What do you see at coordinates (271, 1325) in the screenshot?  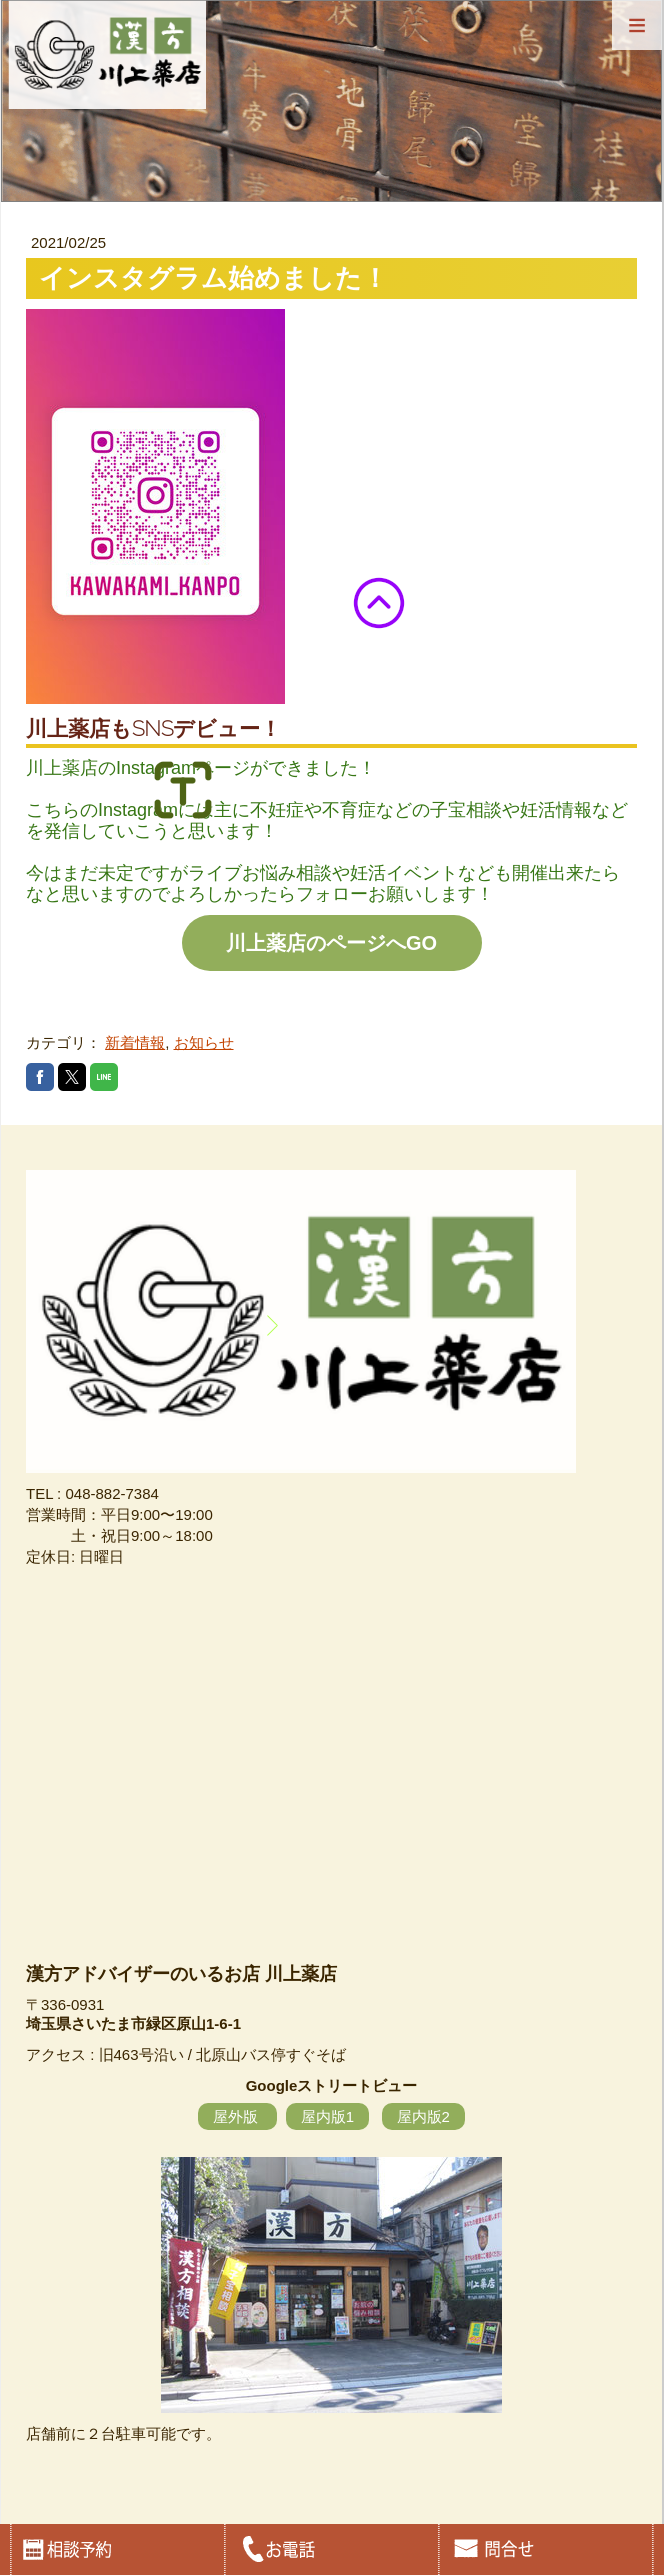 I see `navigate to the next item or page` at bounding box center [271, 1325].